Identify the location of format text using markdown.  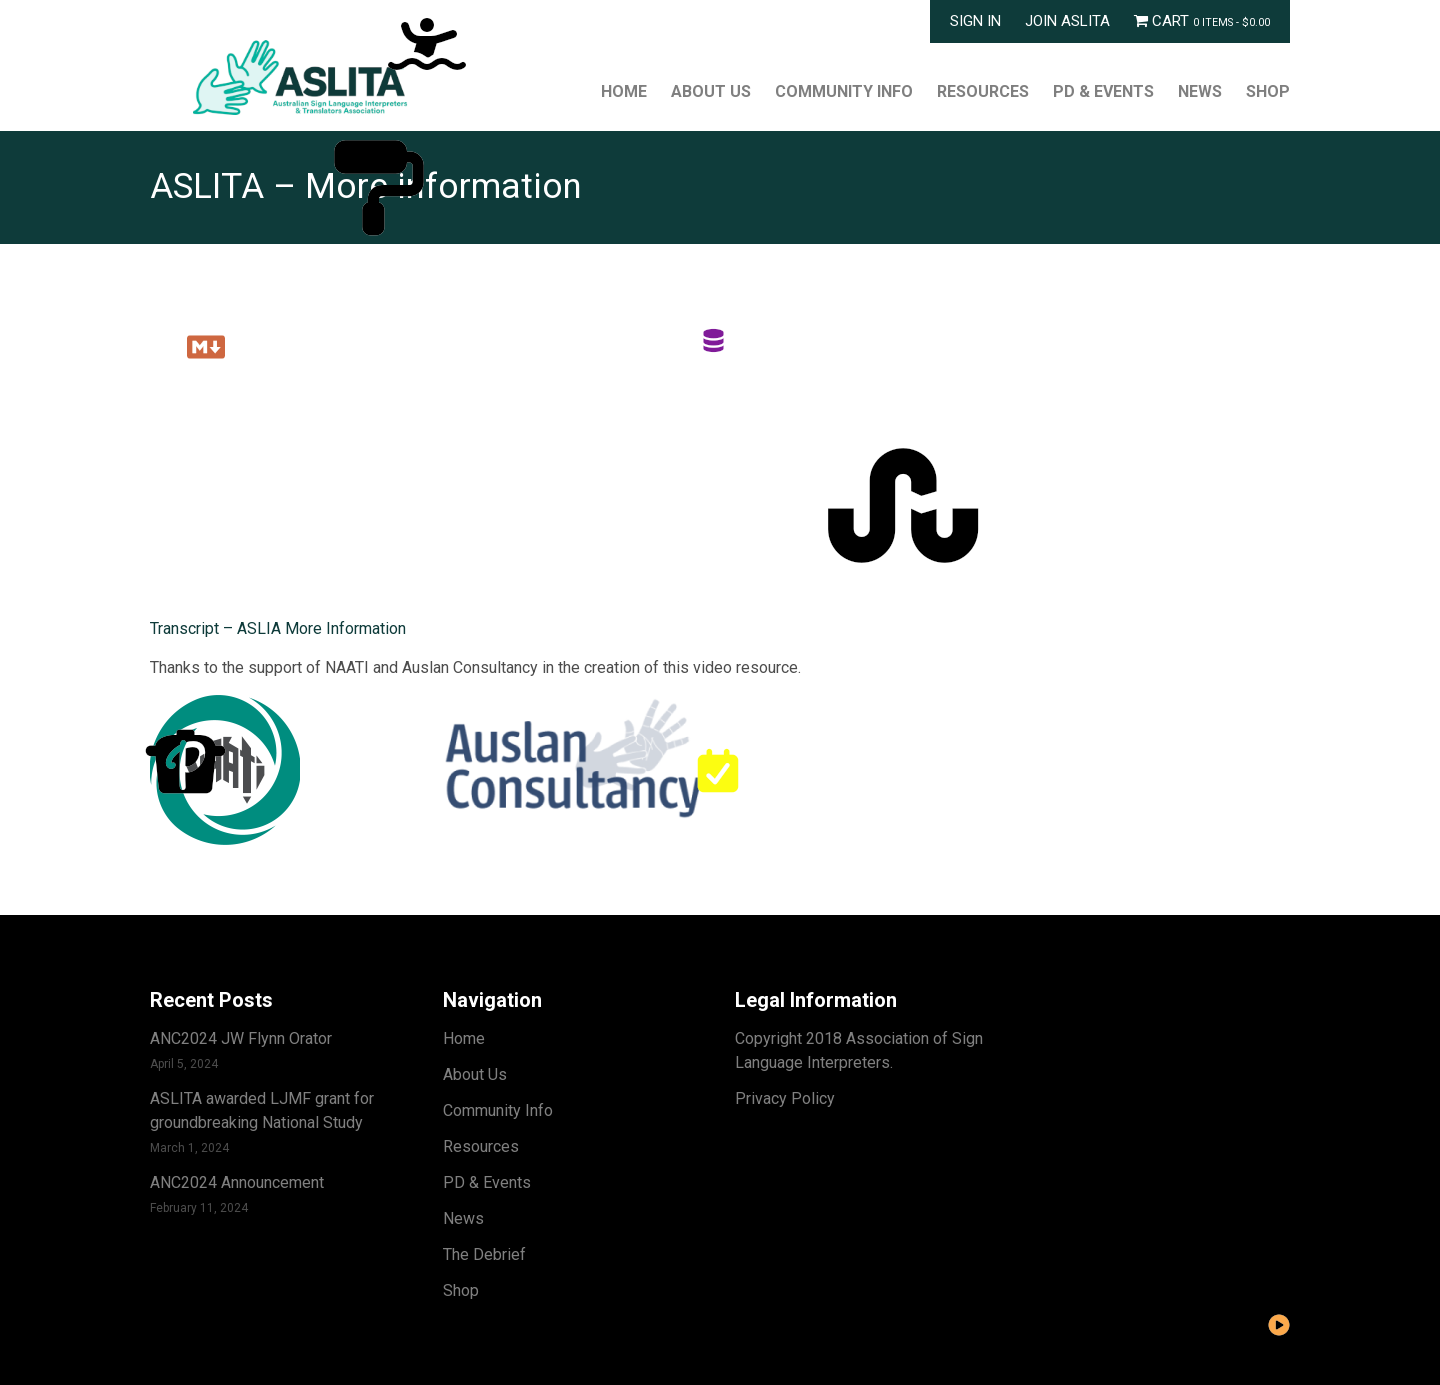
(206, 347).